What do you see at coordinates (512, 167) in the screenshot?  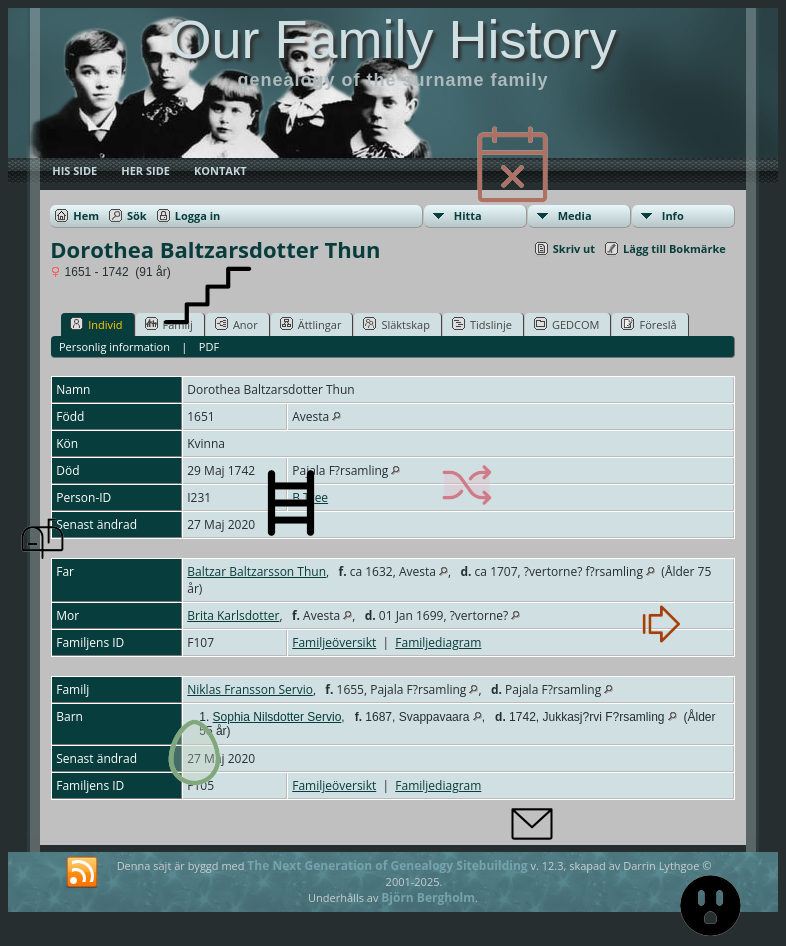 I see `cancel or delete an event` at bounding box center [512, 167].